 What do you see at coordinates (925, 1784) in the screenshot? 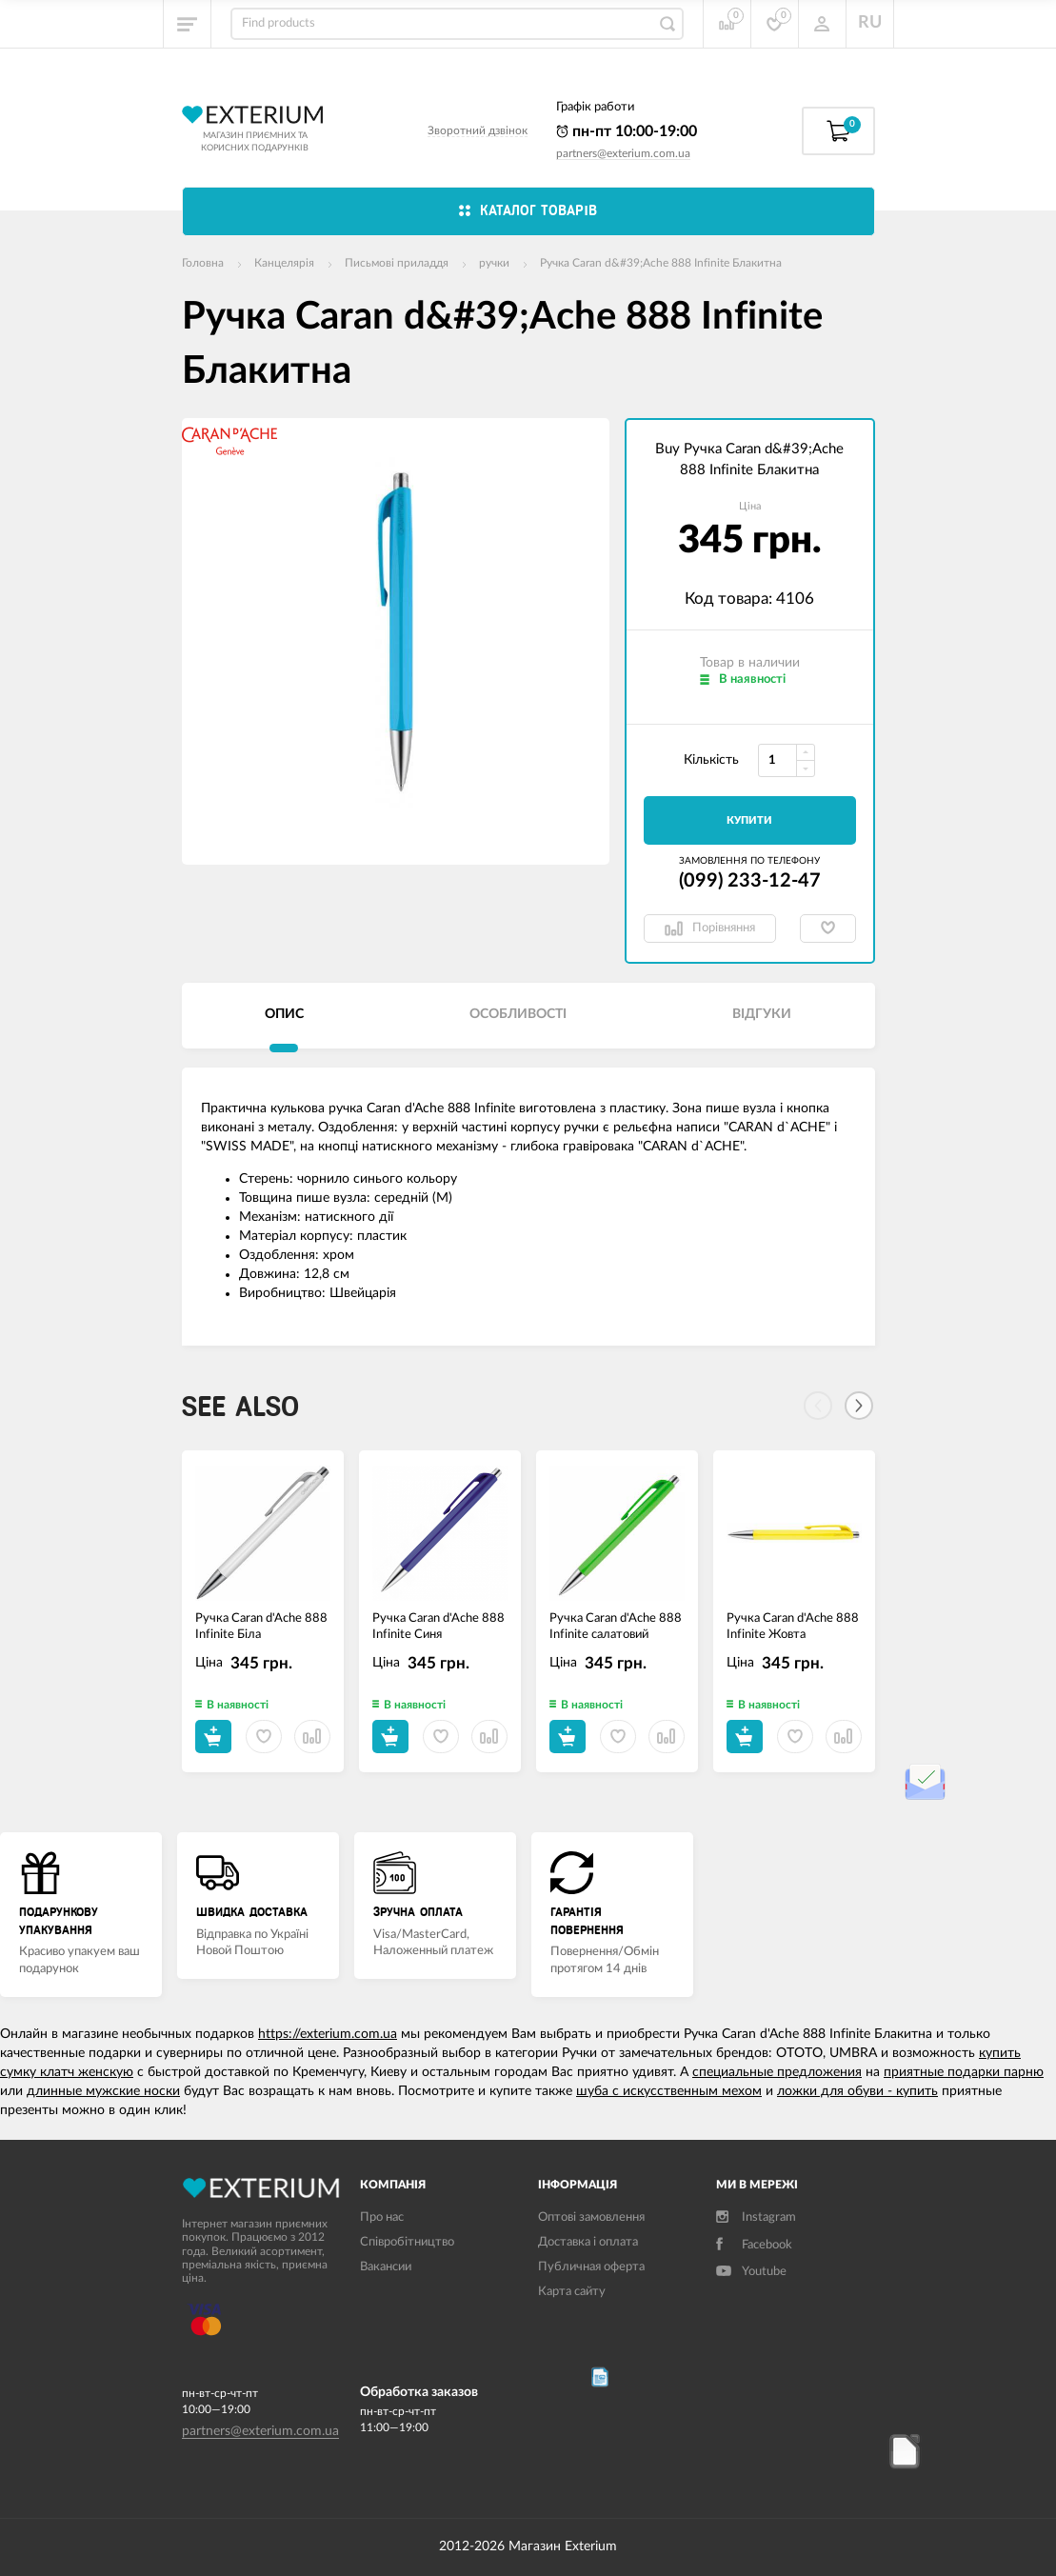
I see `mark email as not junk or spam` at bounding box center [925, 1784].